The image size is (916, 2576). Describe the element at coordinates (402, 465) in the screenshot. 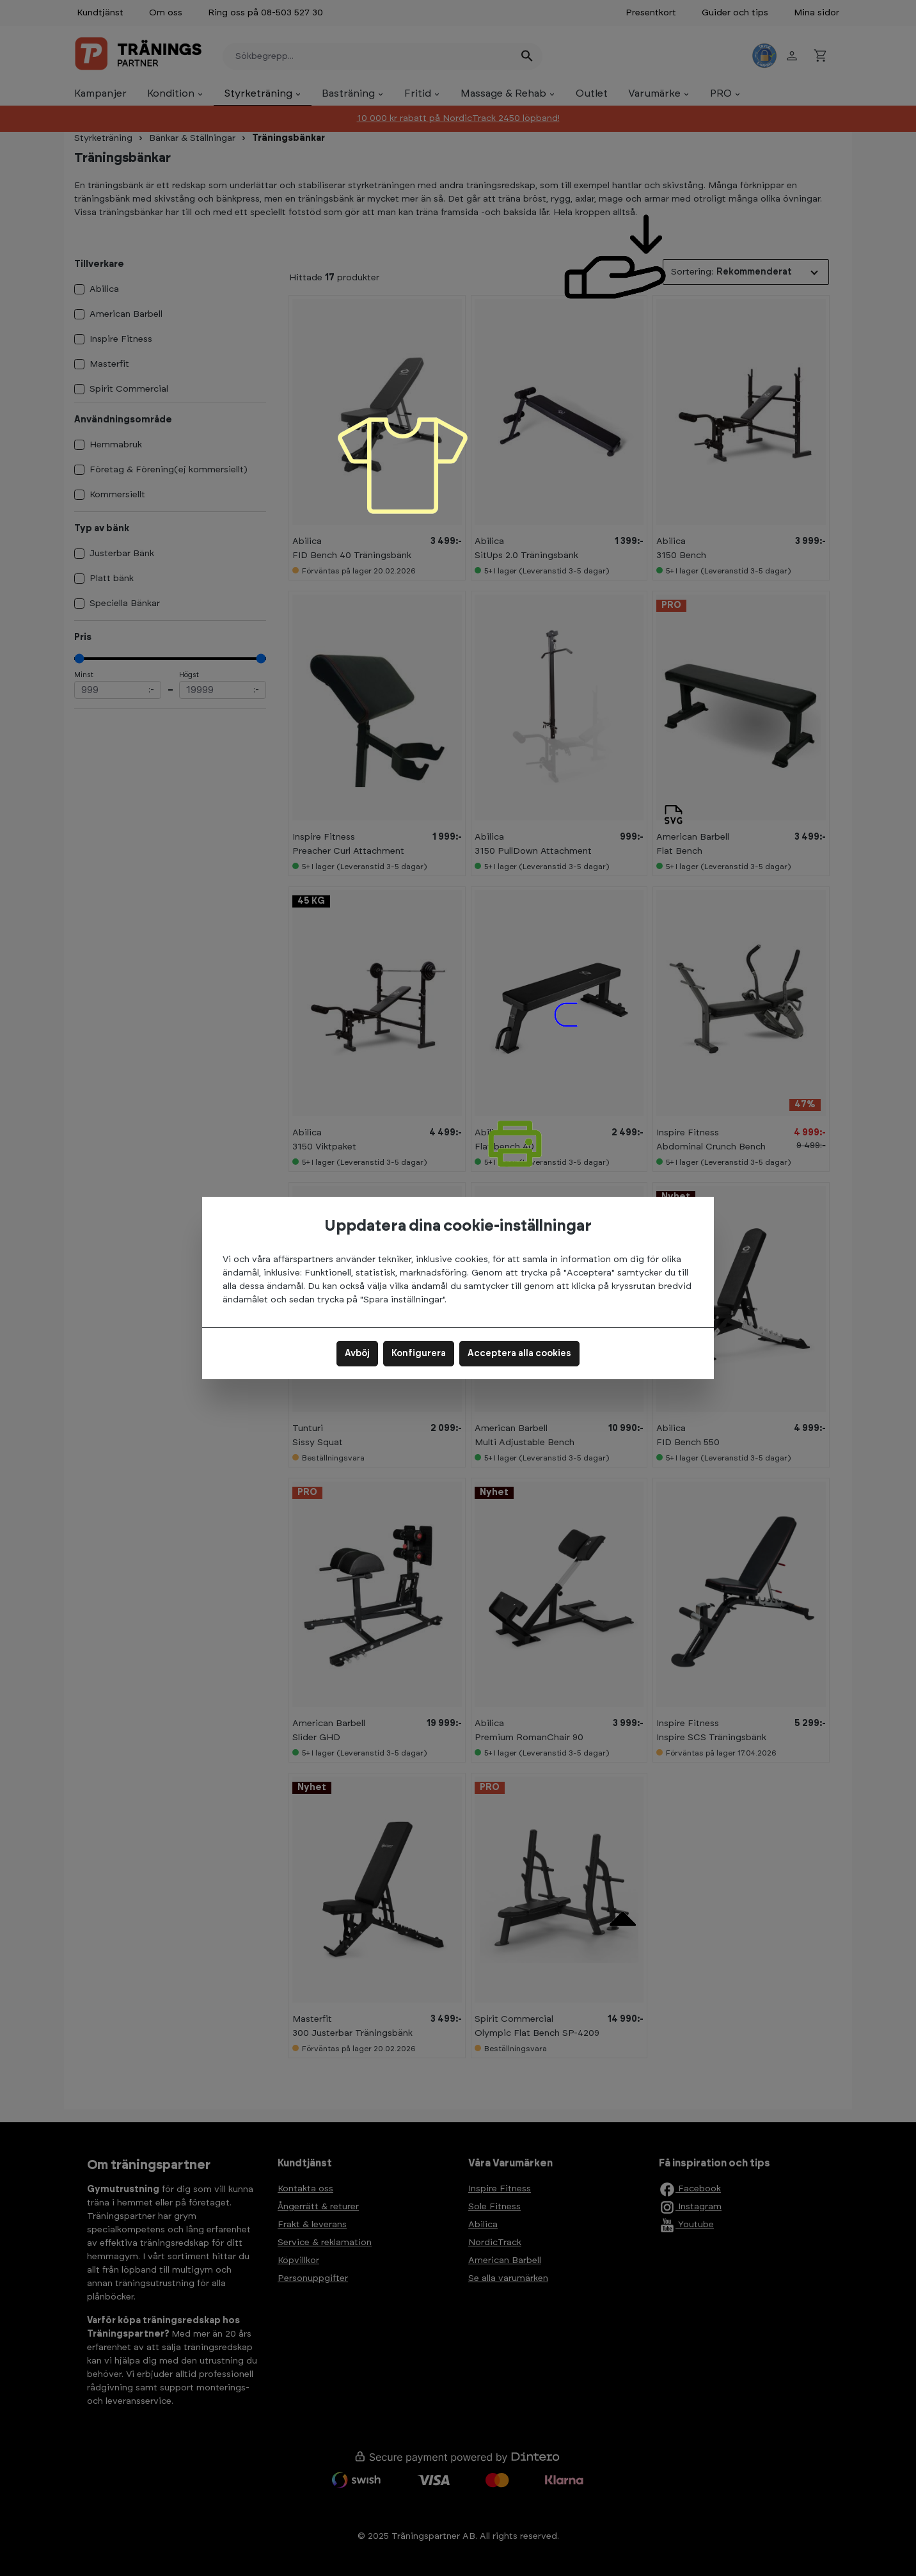

I see `browse clothing or apparel items` at that location.